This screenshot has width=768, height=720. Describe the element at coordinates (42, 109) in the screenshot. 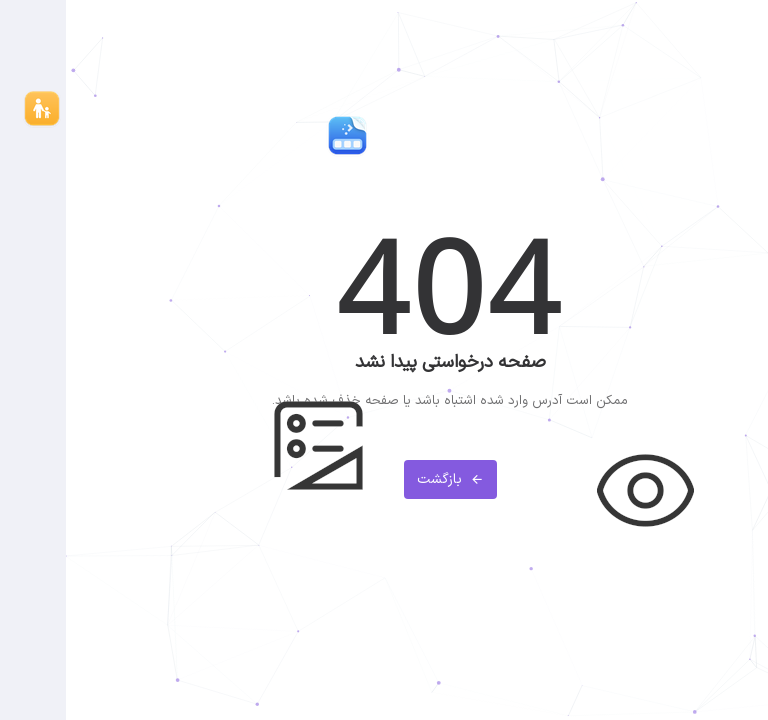

I see `access parental controls settings` at that location.